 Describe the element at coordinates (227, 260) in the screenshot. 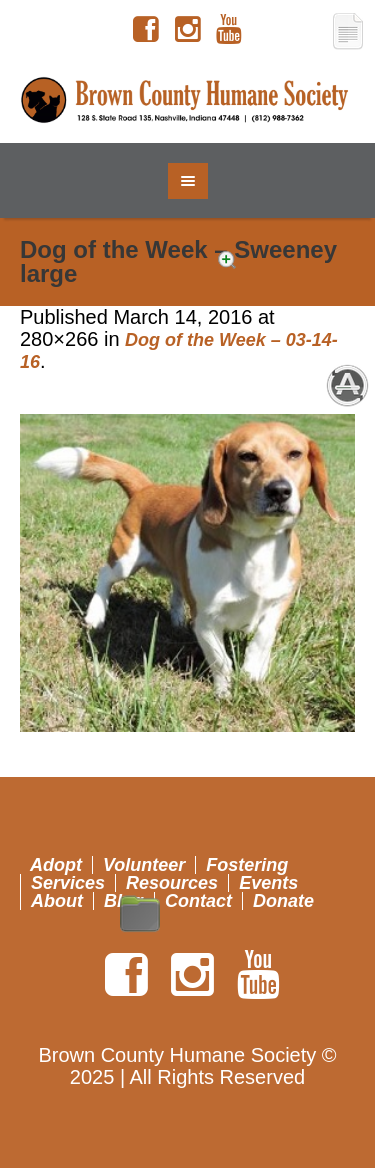

I see `zoom in on the current view` at that location.